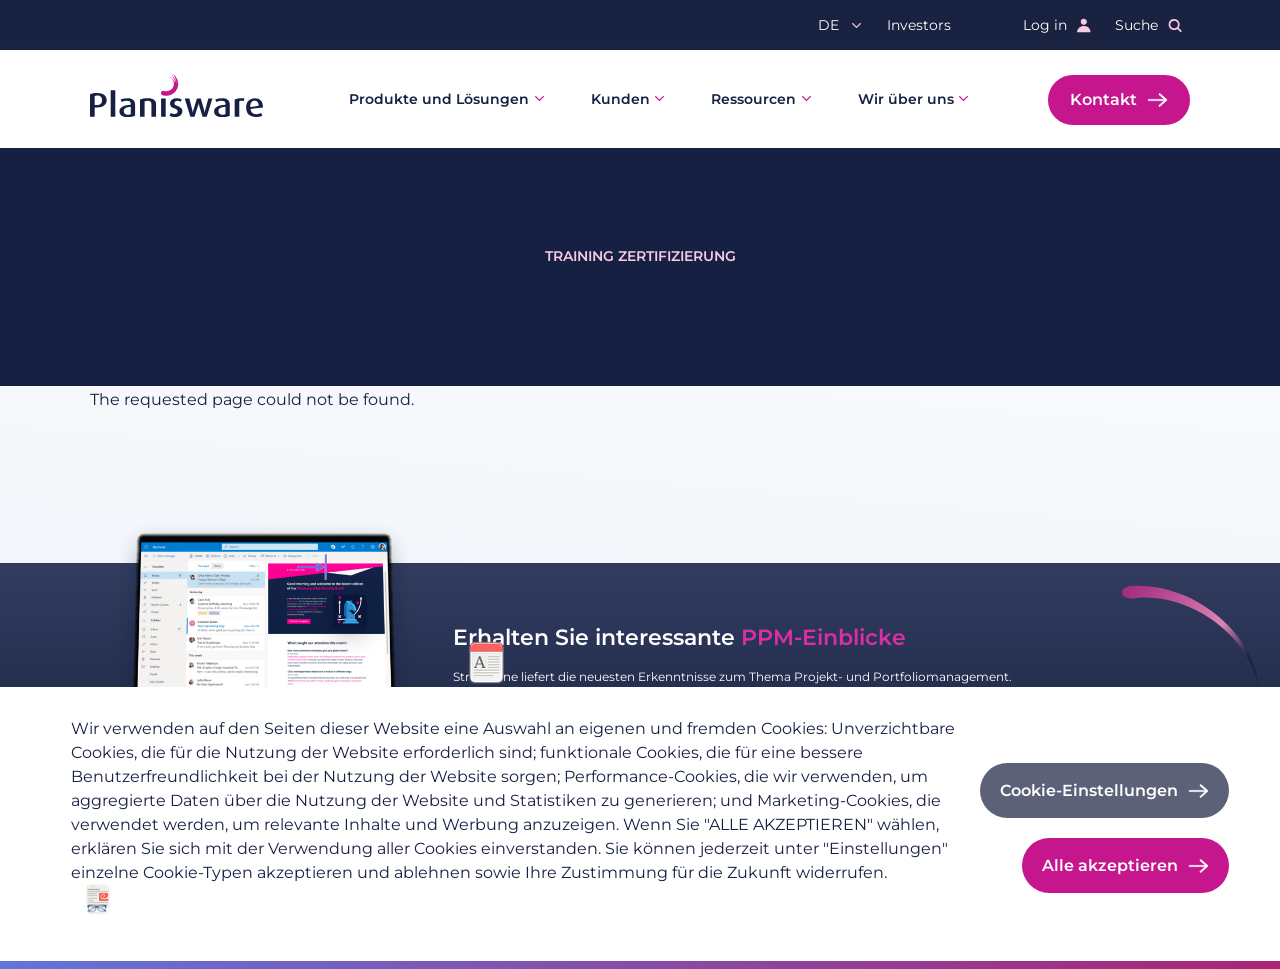 The width and height of the screenshot is (1280, 969). I want to click on skip to the last item in a list or sequence, so click(312, 567).